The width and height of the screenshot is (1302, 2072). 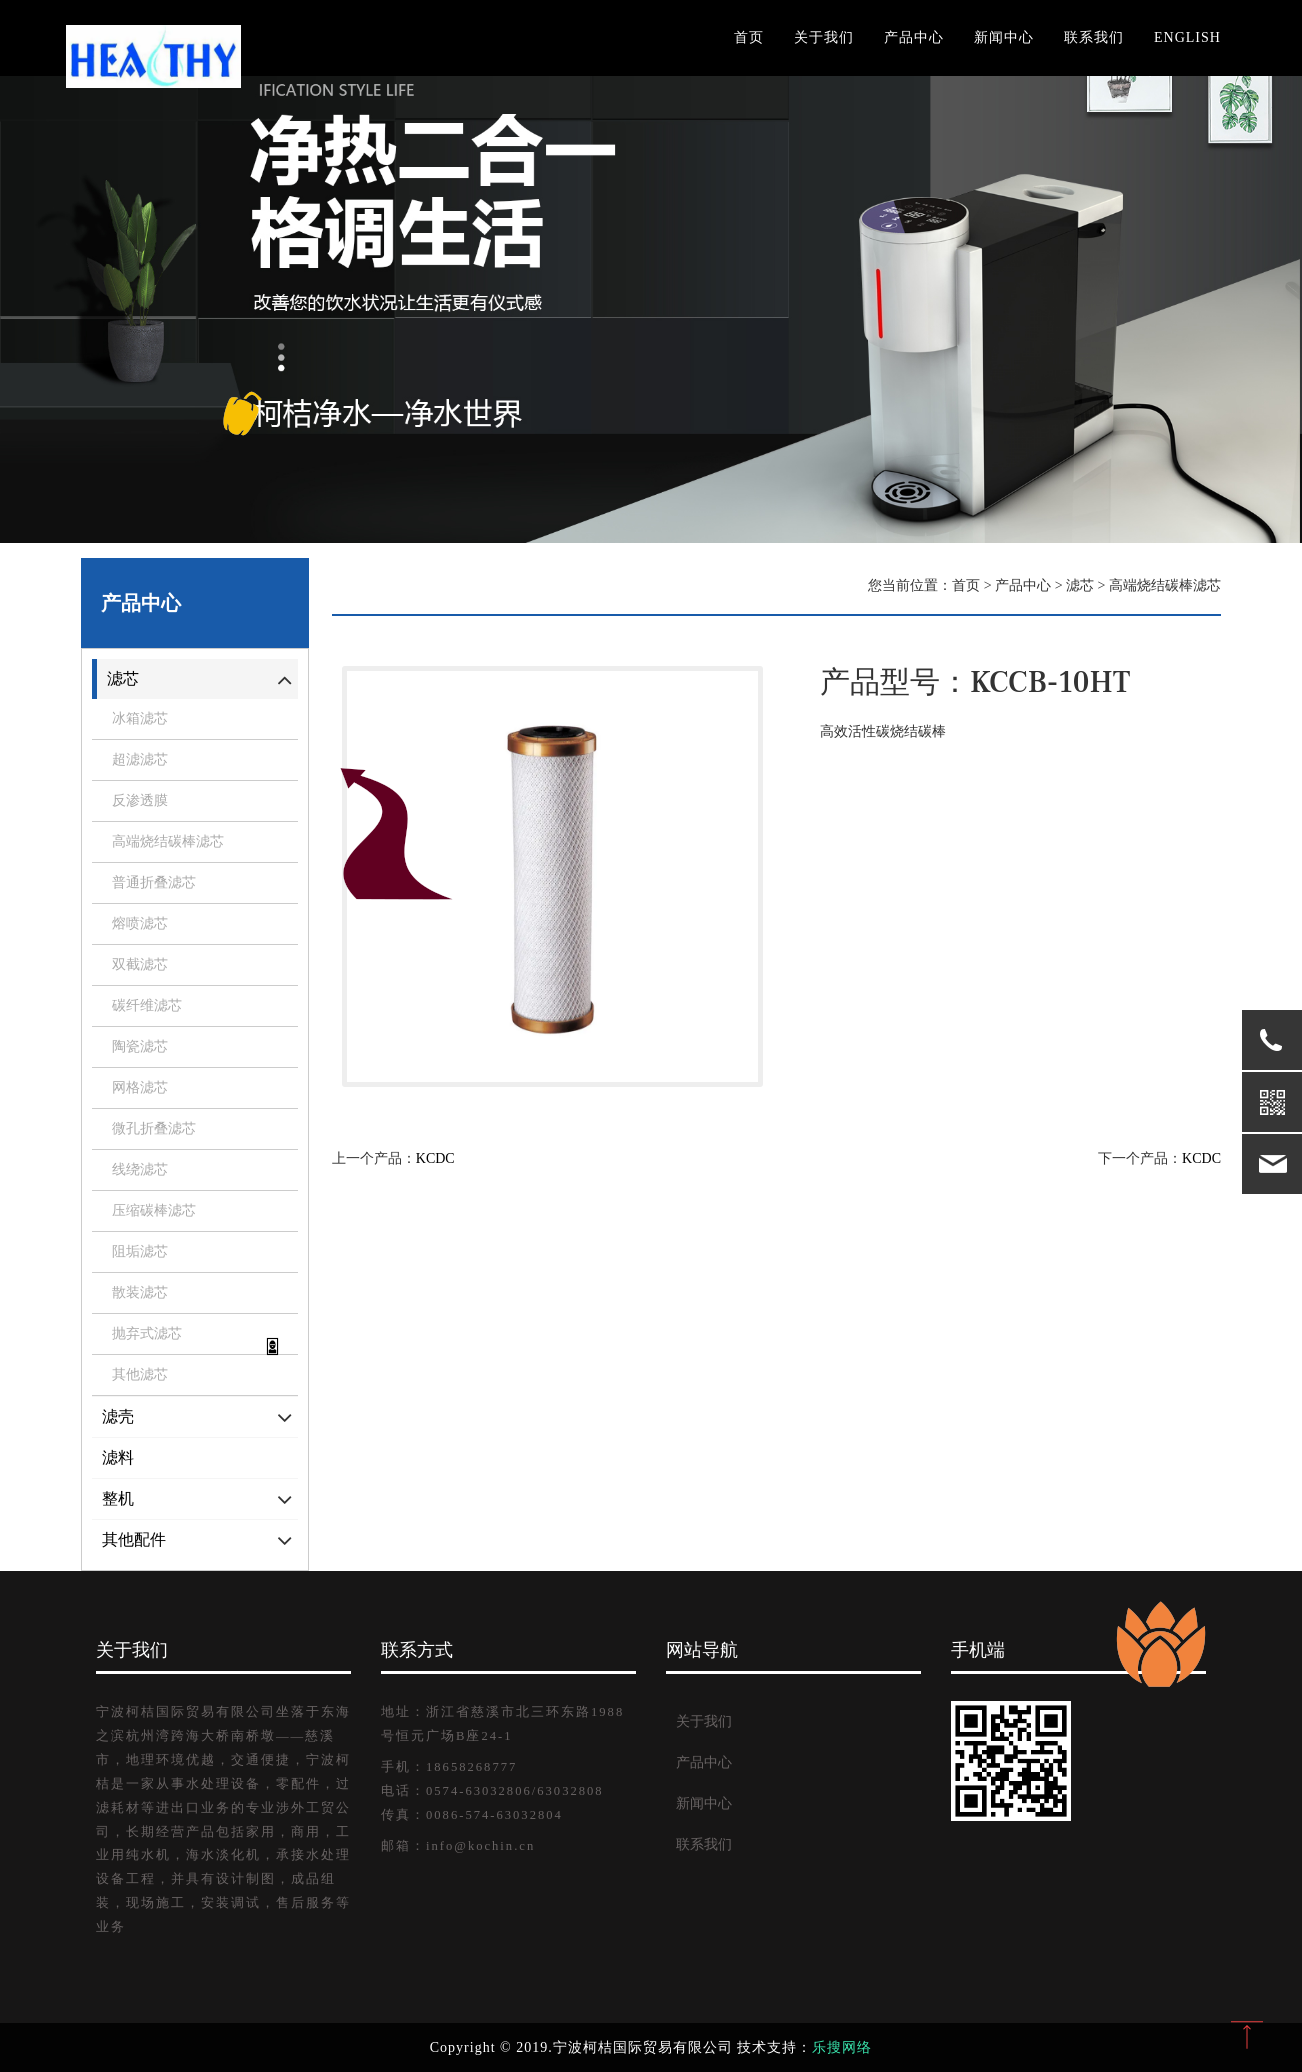 What do you see at coordinates (1161, 1642) in the screenshot?
I see `access meditation or mindfulness features` at bounding box center [1161, 1642].